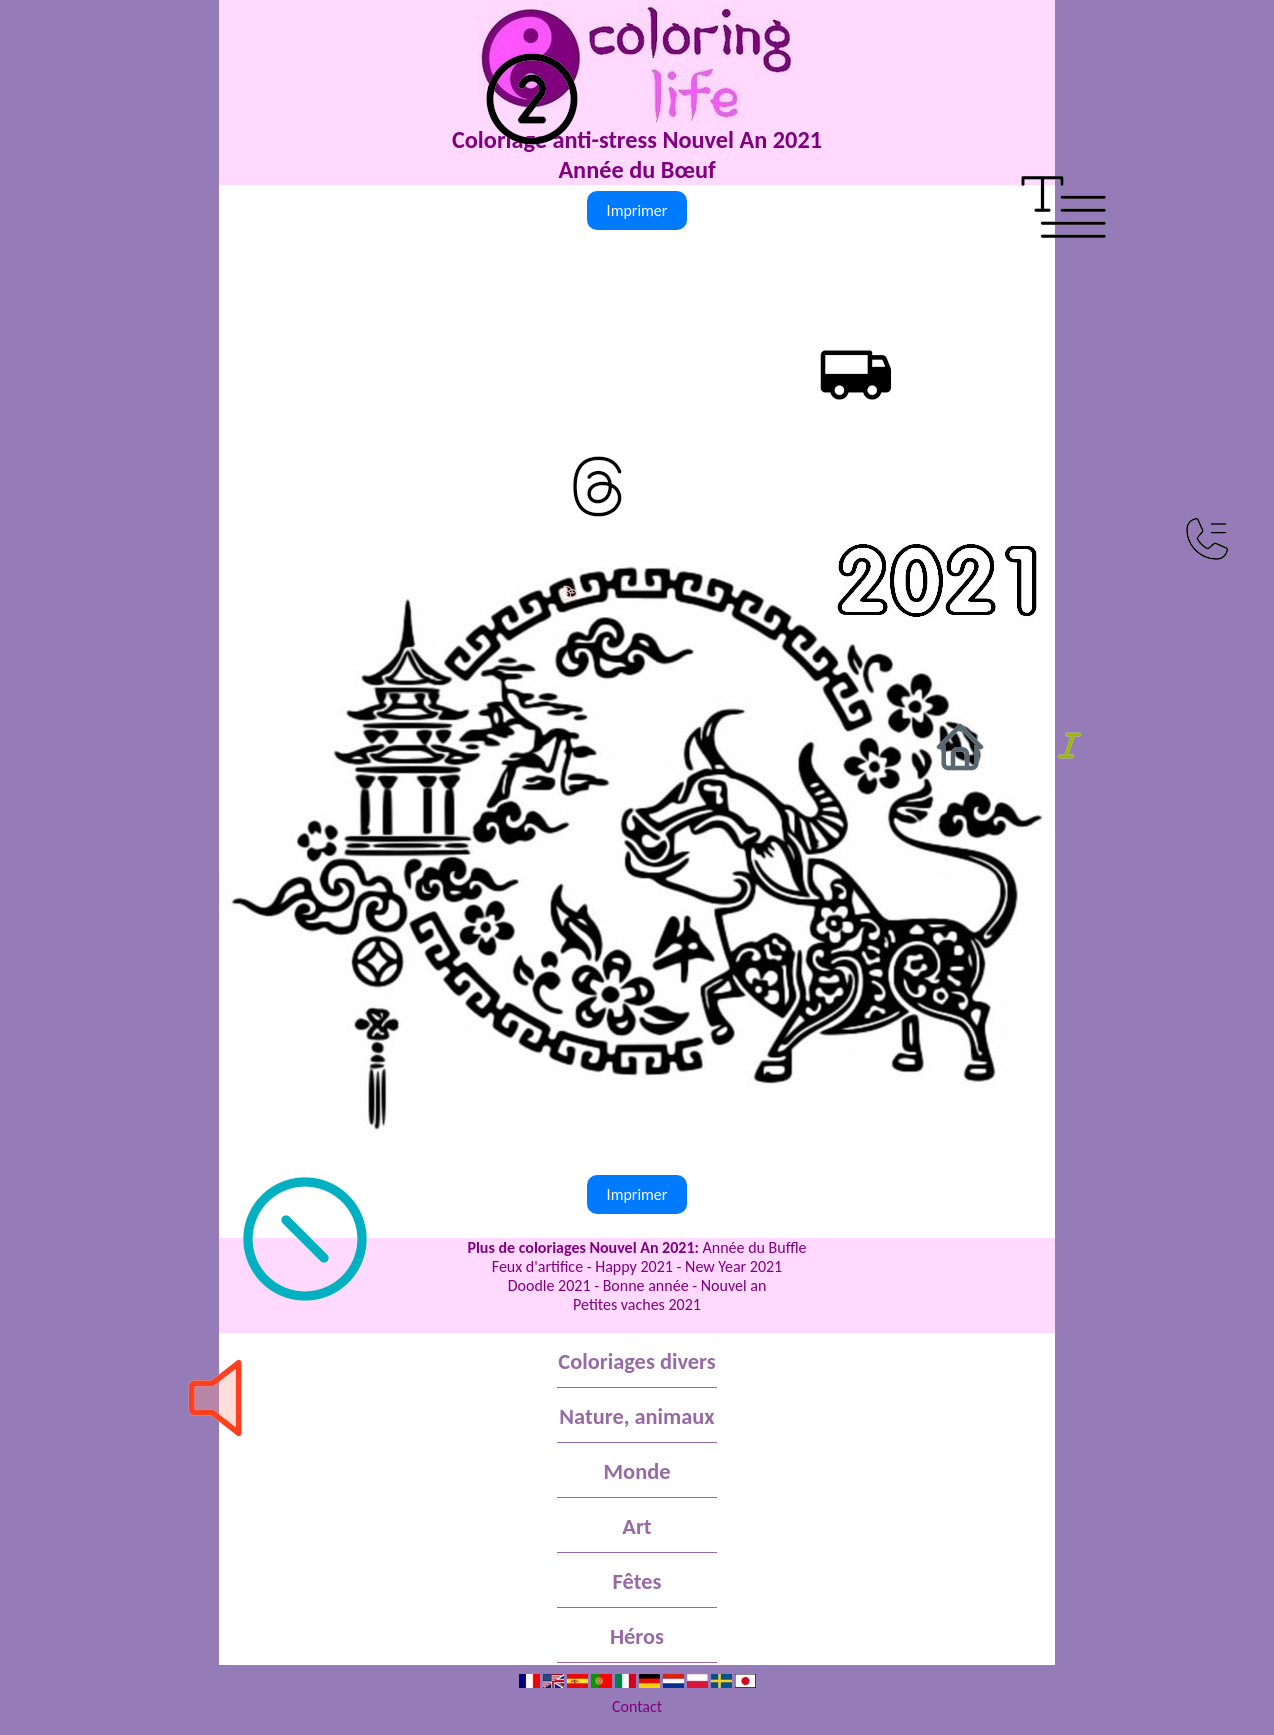 The height and width of the screenshot is (1735, 1274). I want to click on track your delivery or shipment, so click(853, 371).